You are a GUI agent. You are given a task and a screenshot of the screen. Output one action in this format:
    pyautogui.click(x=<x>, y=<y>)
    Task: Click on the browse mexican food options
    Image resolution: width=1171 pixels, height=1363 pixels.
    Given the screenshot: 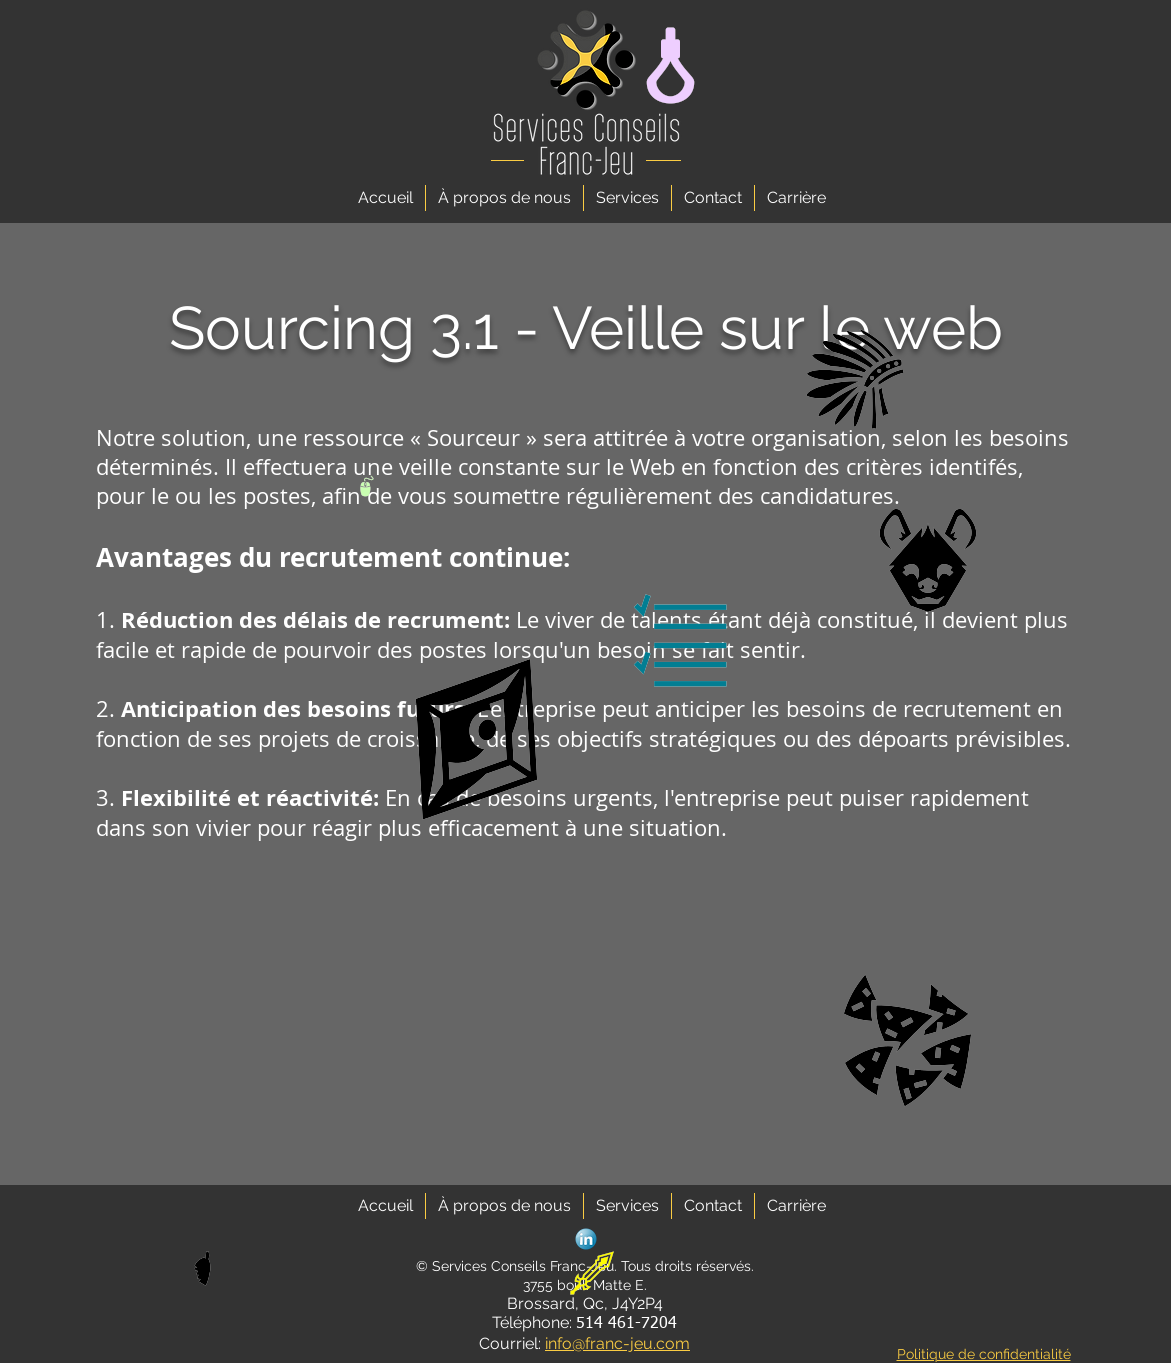 What is the action you would take?
    pyautogui.click(x=907, y=1040)
    